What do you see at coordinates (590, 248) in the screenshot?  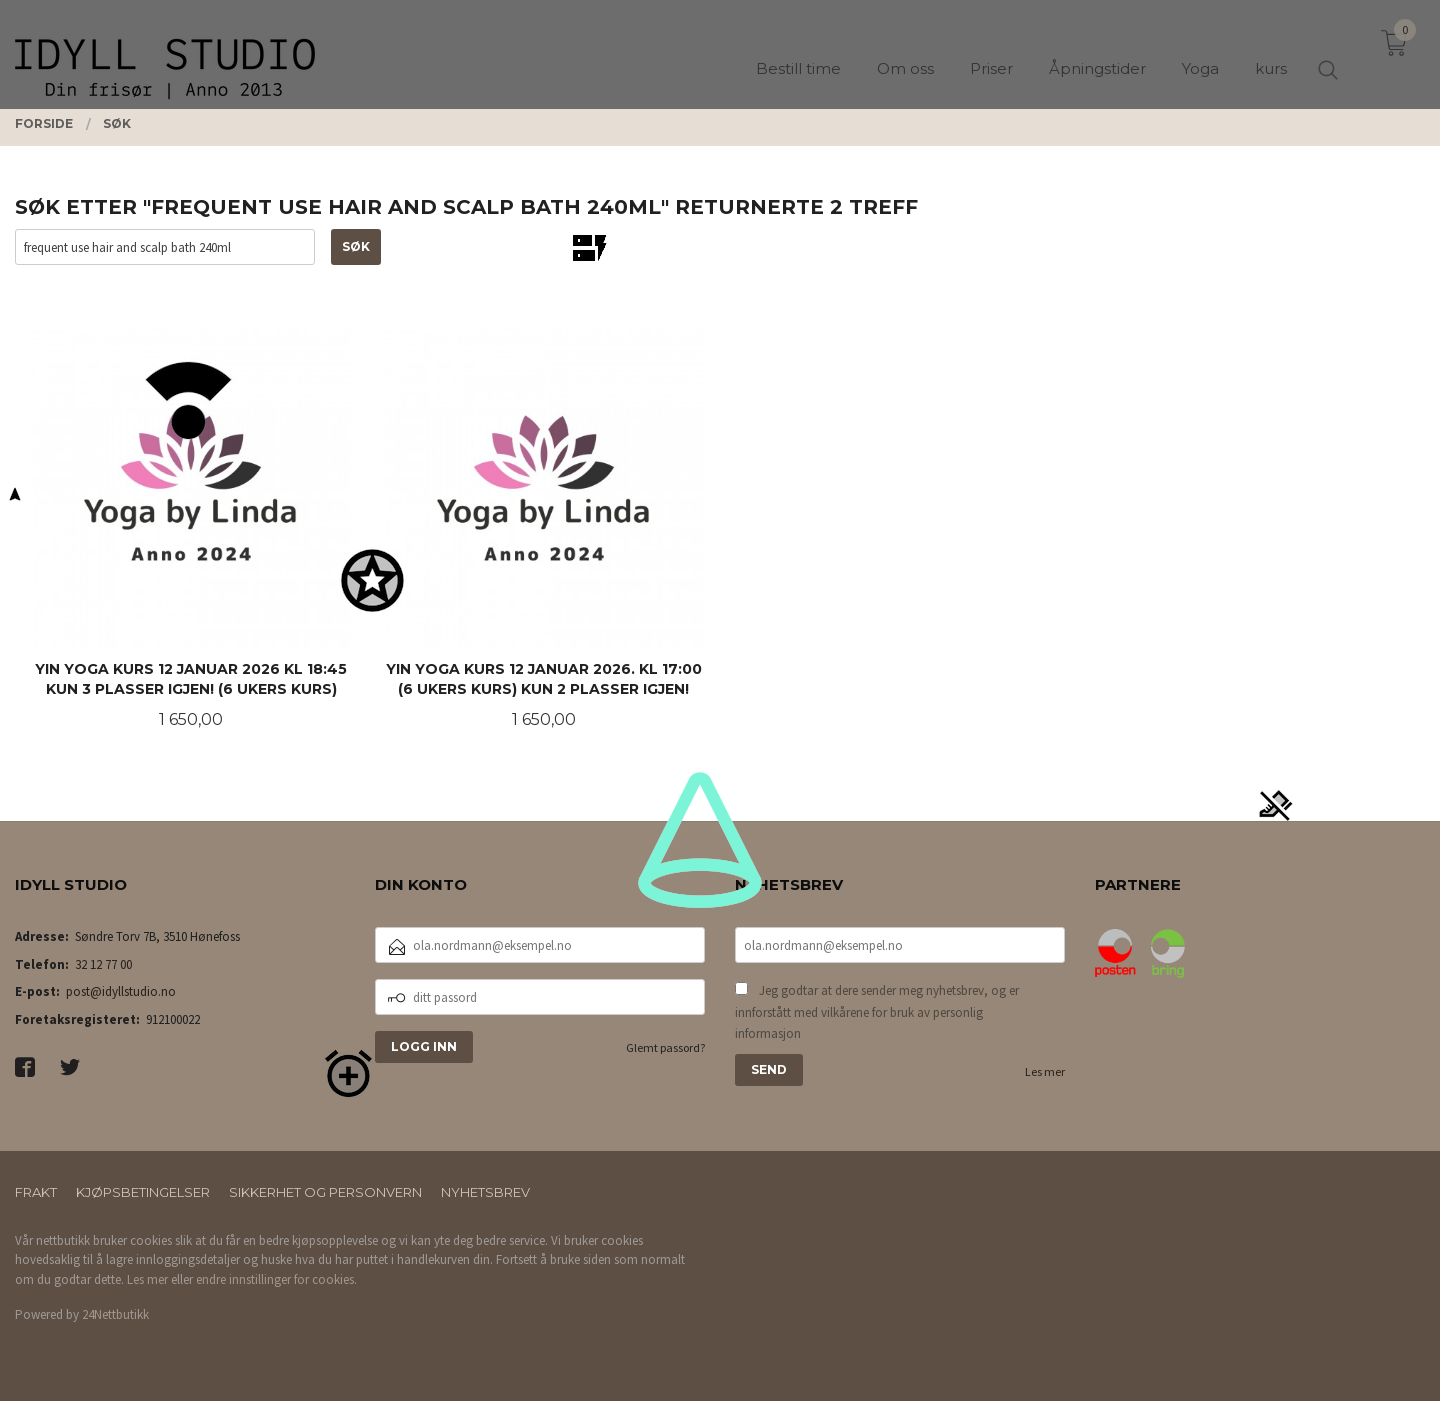 I see `access dynamic form builder` at bounding box center [590, 248].